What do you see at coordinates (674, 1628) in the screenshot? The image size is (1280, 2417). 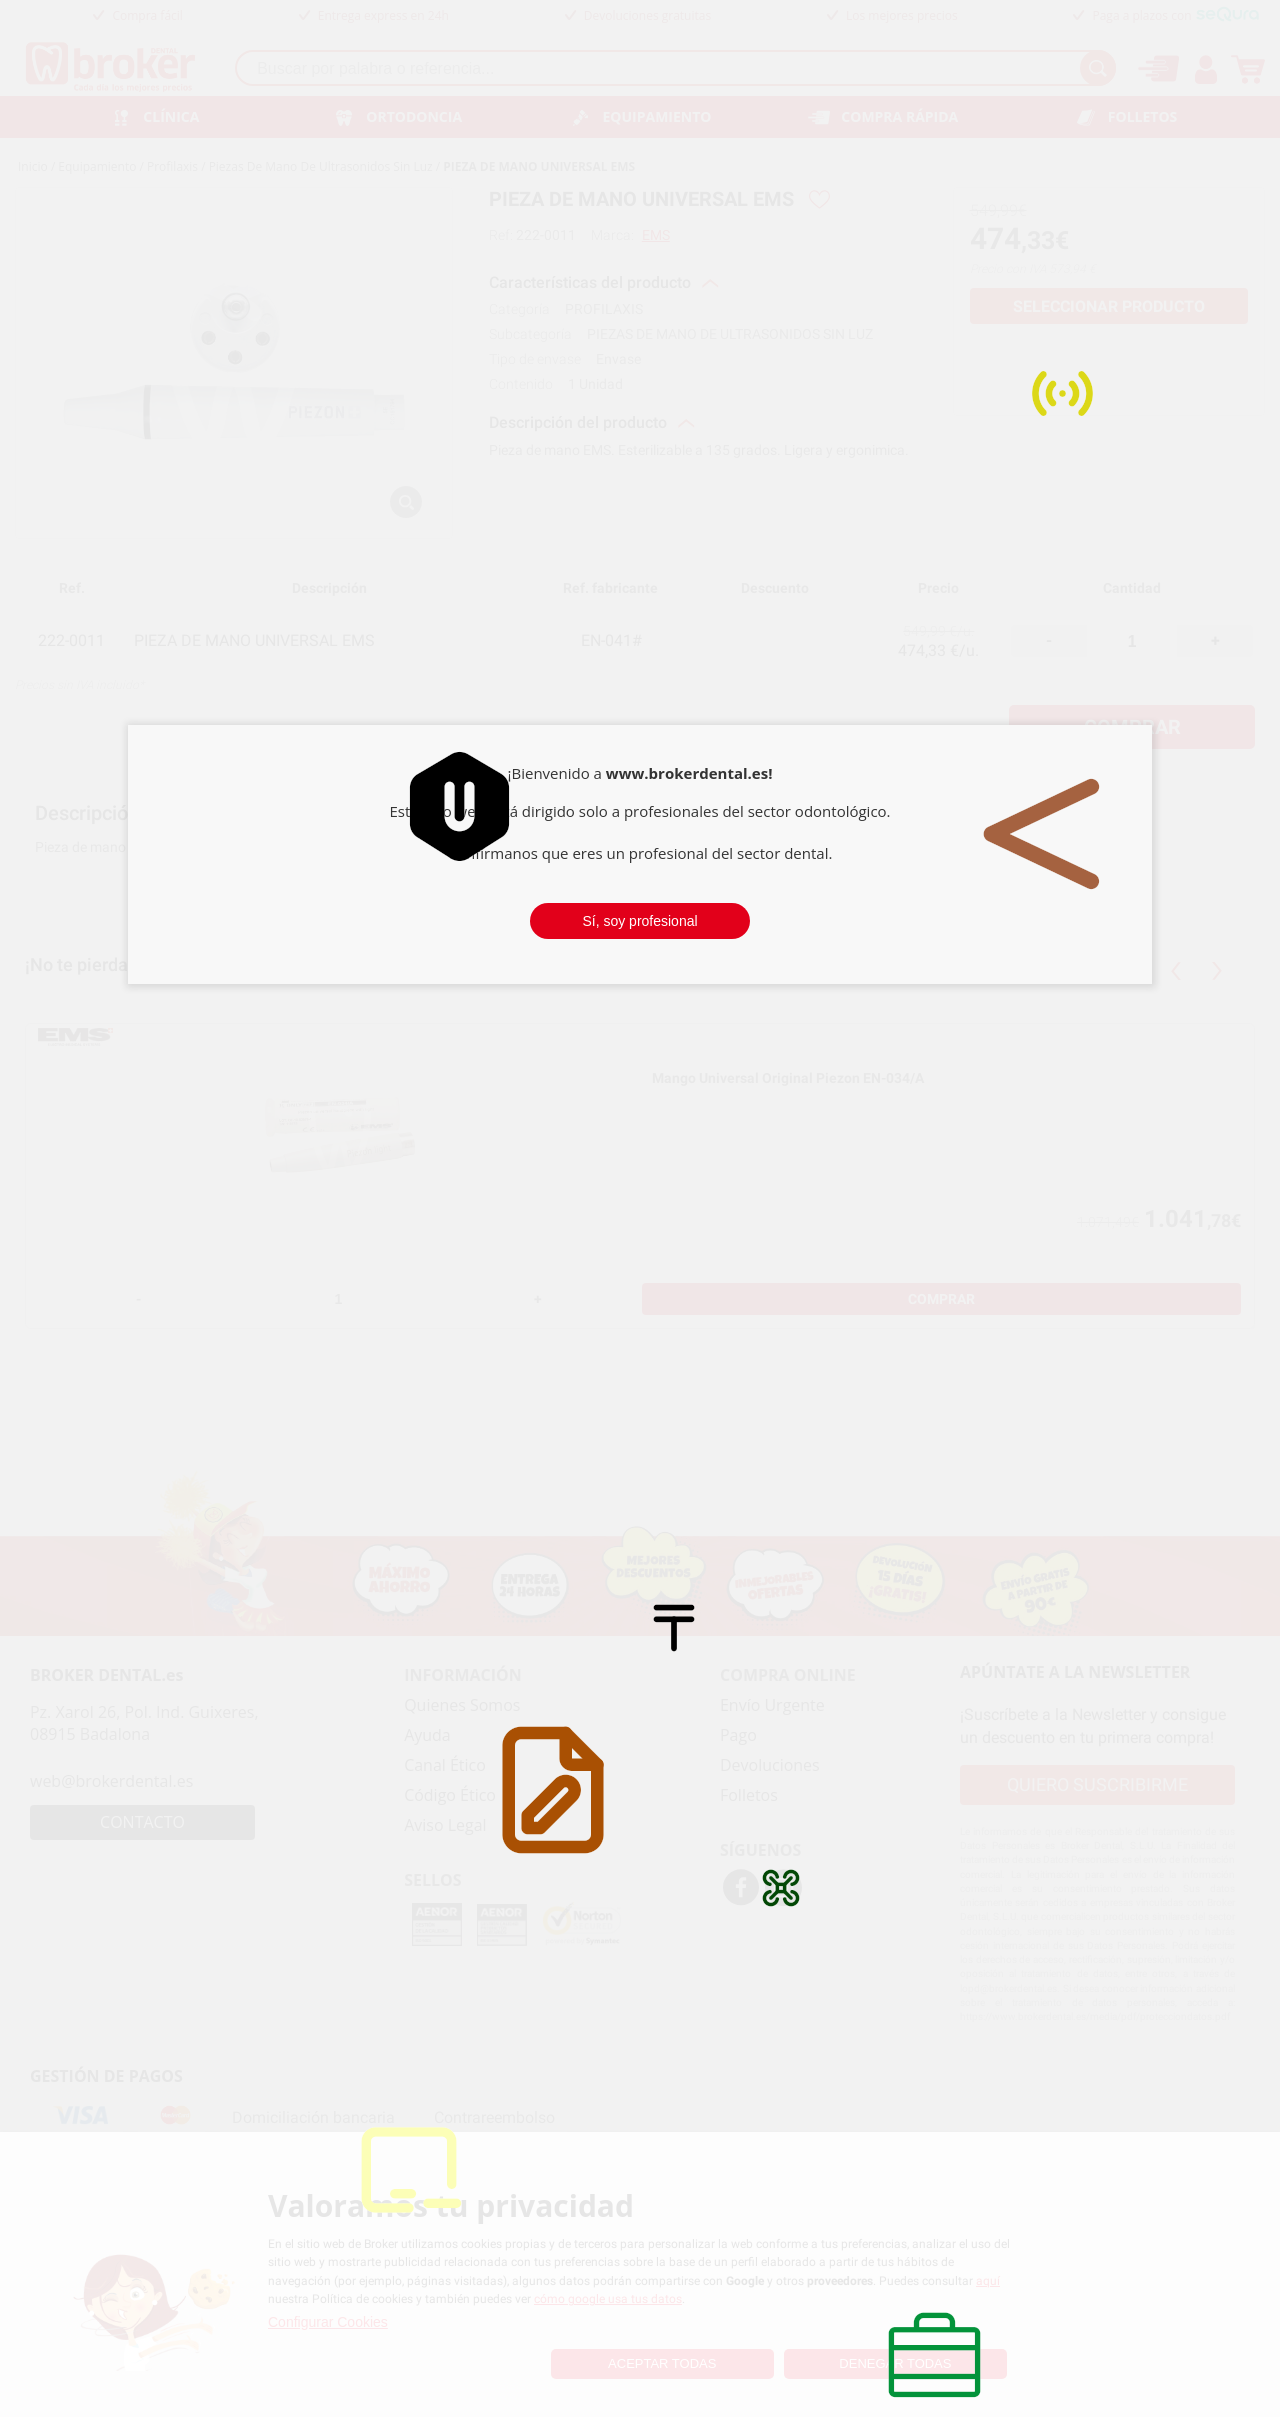 I see `indicates kazakhstani tenge currency` at bounding box center [674, 1628].